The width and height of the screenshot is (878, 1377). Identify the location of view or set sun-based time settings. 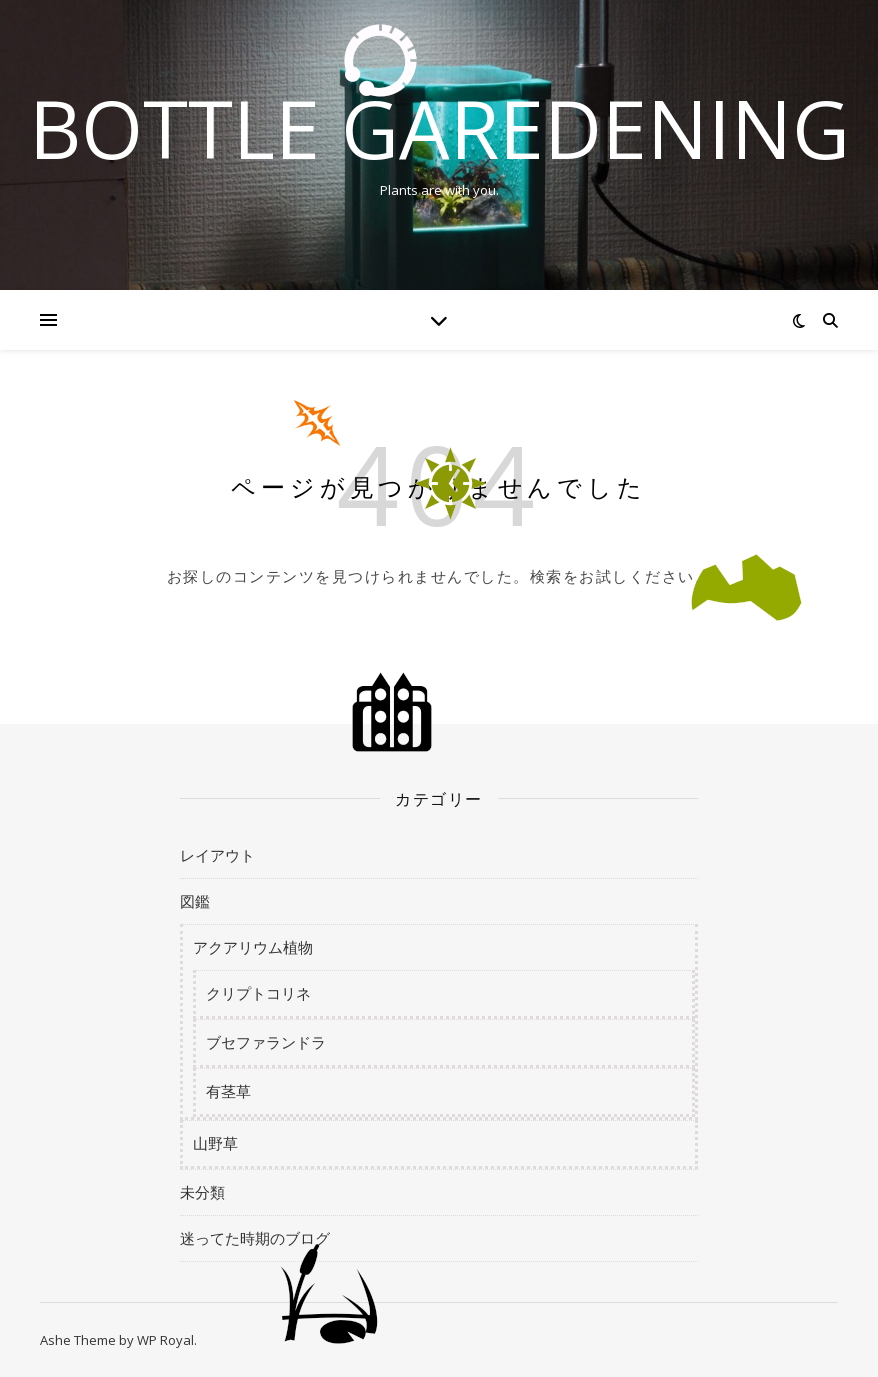
(450, 483).